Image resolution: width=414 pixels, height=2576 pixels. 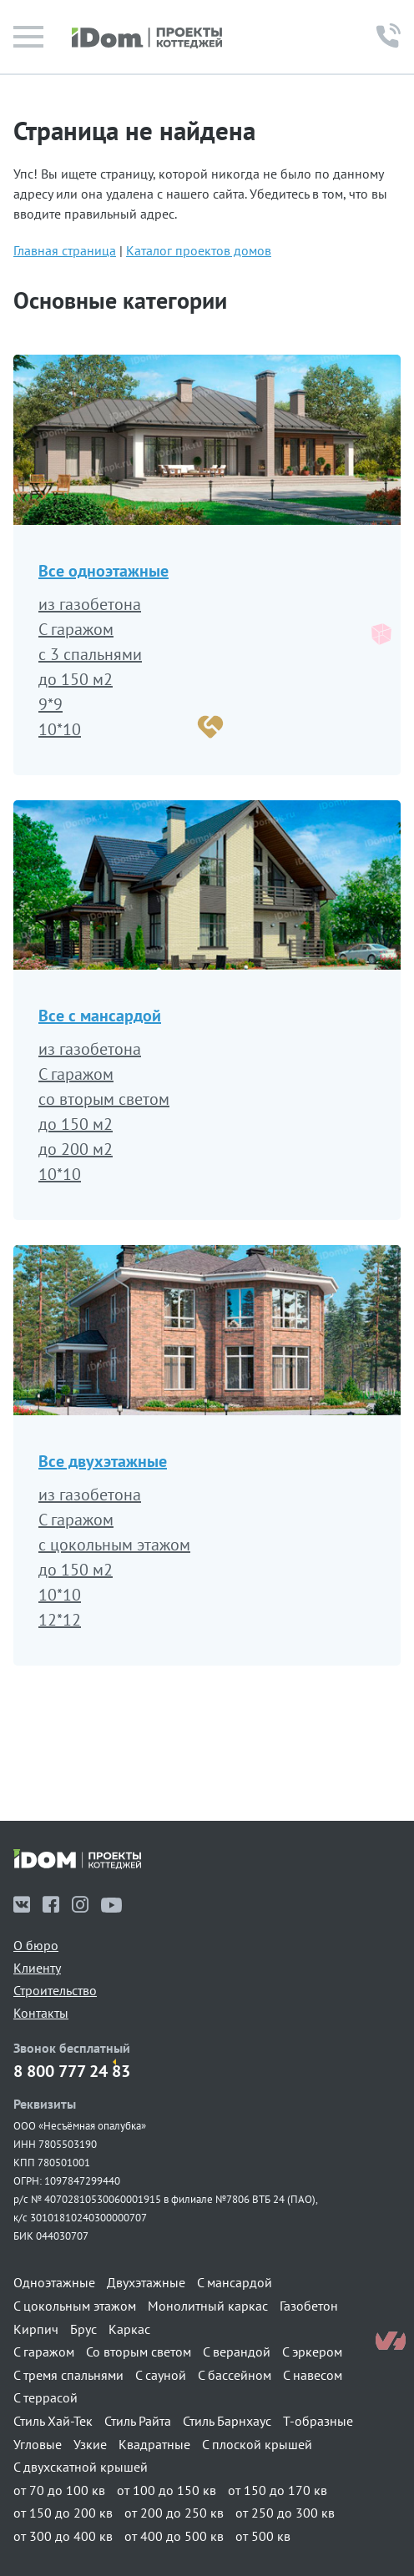 I want to click on navigate to the previous item, so click(x=115, y=2062).